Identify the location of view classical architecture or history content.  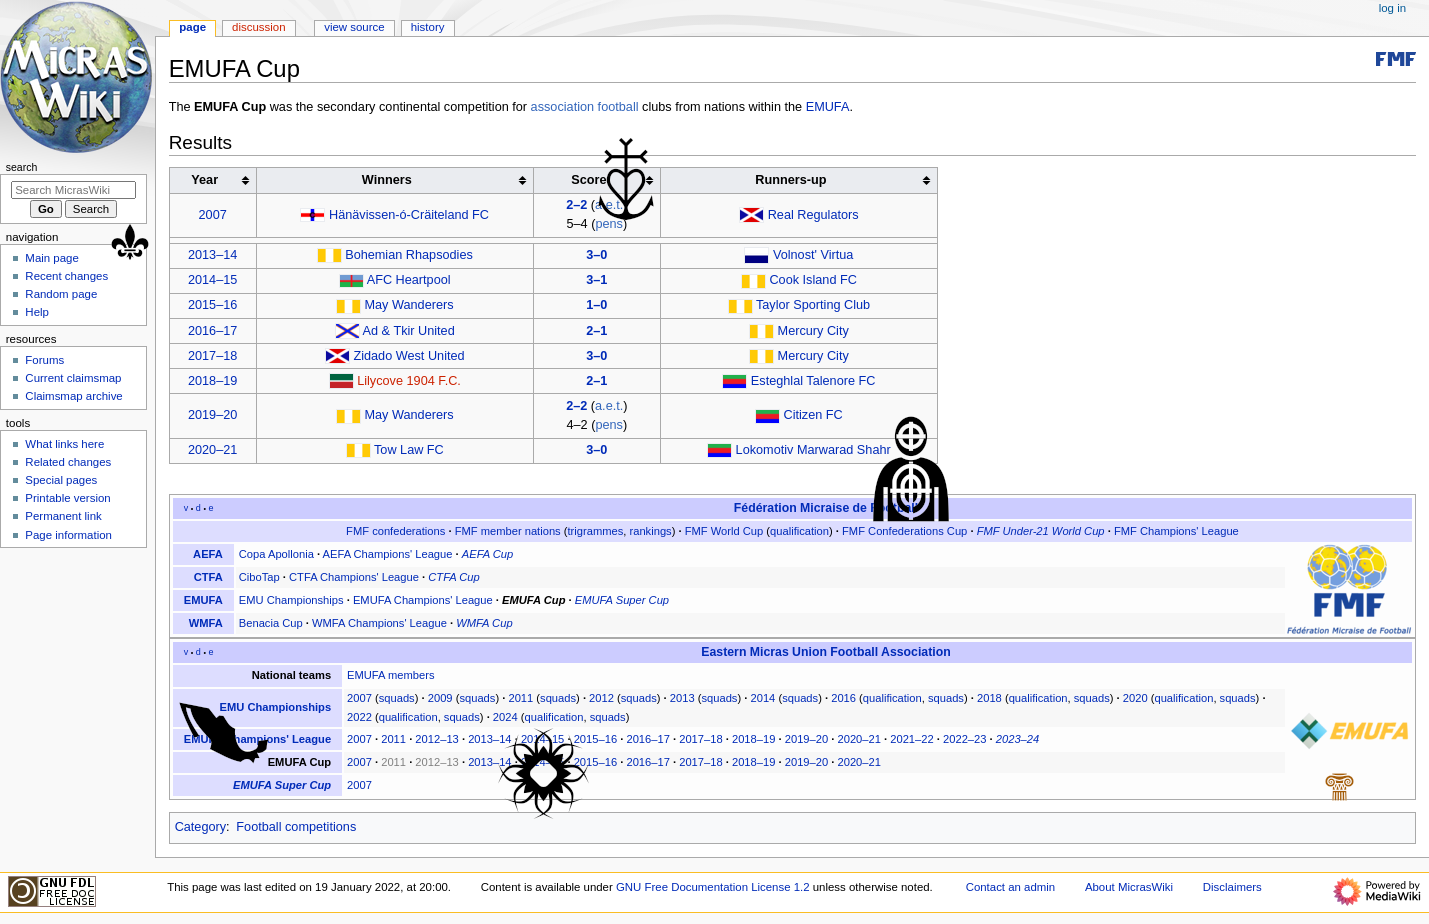
(1339, 786).